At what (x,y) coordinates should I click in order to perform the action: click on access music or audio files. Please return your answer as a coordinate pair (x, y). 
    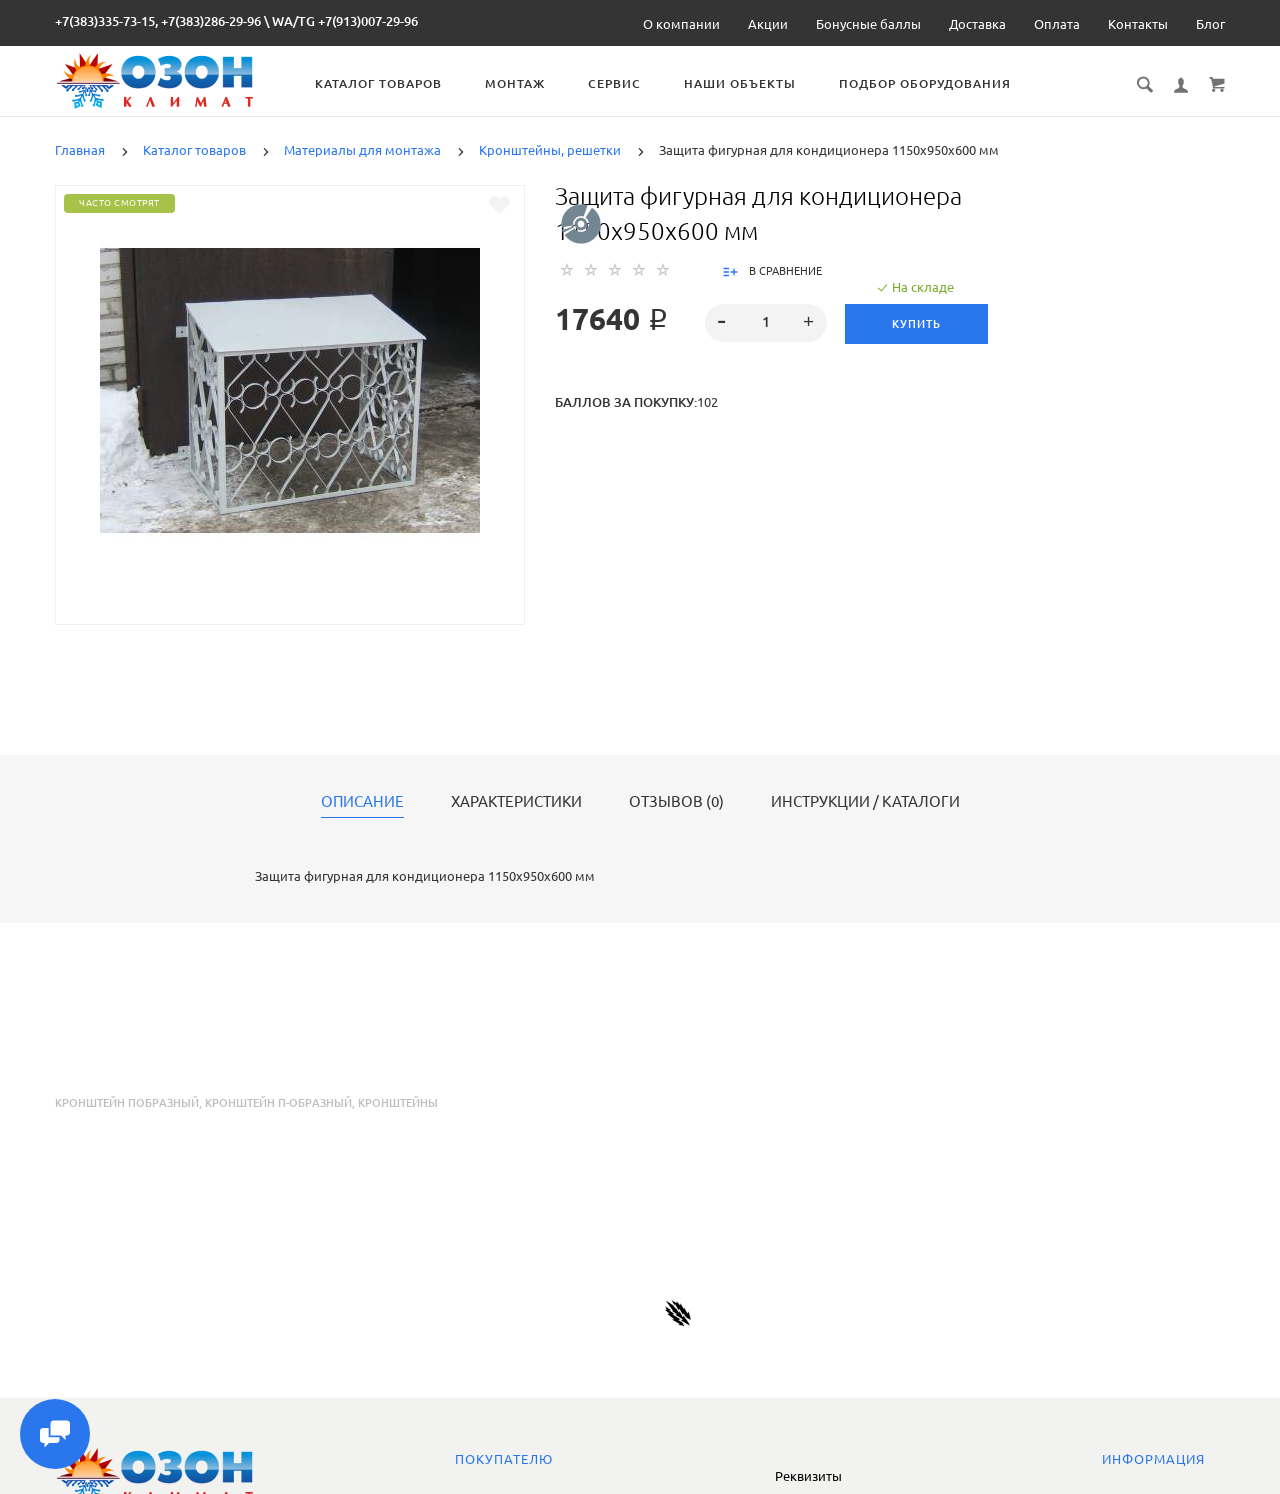
    Looking at the image, I should click on (581, 224).